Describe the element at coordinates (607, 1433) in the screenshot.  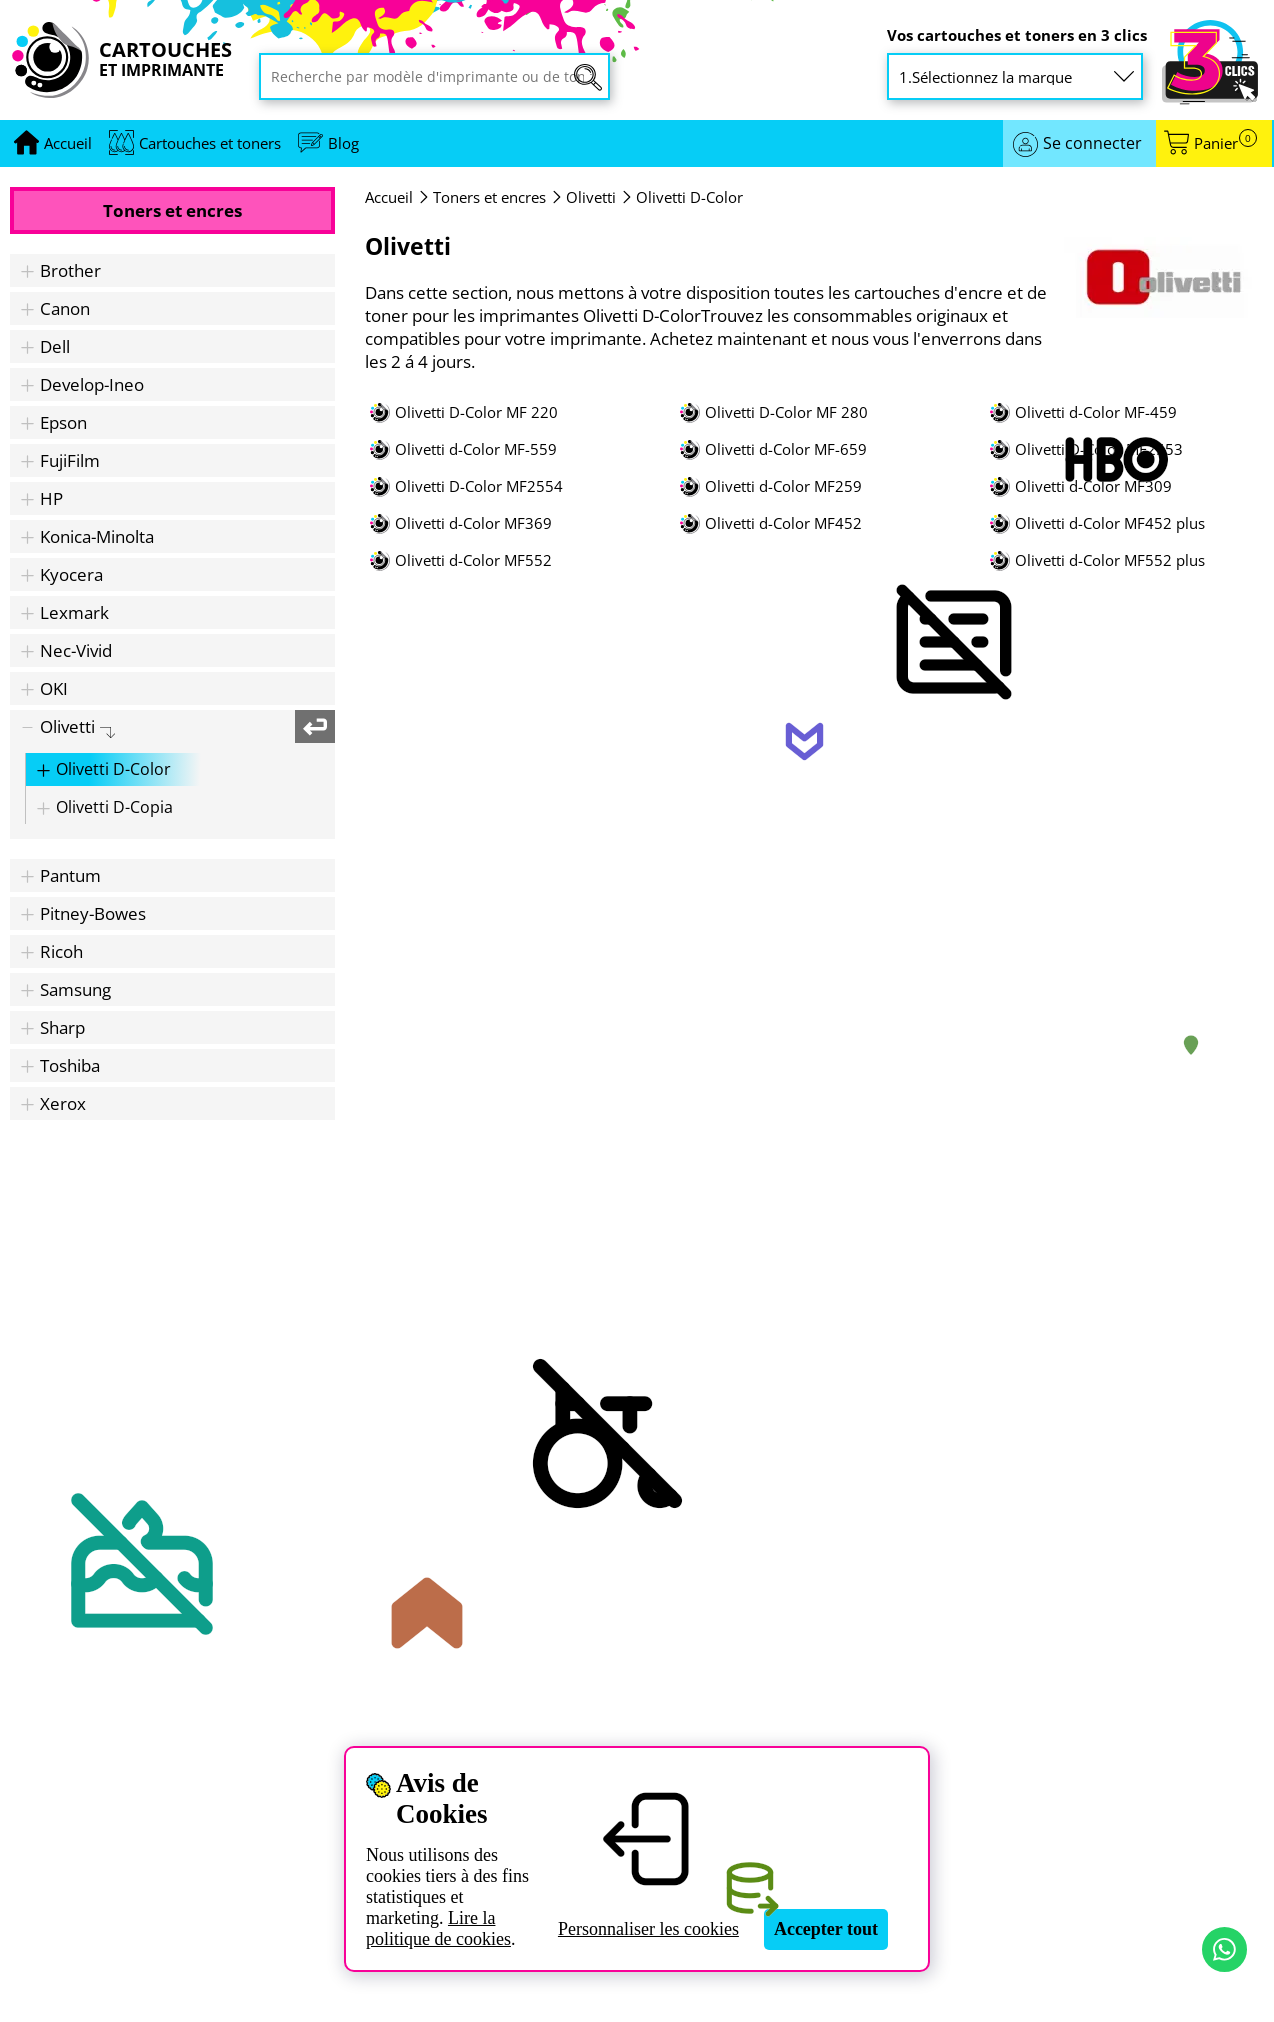
I see `indicates wheelchair accessibility is unavailable` at that location.